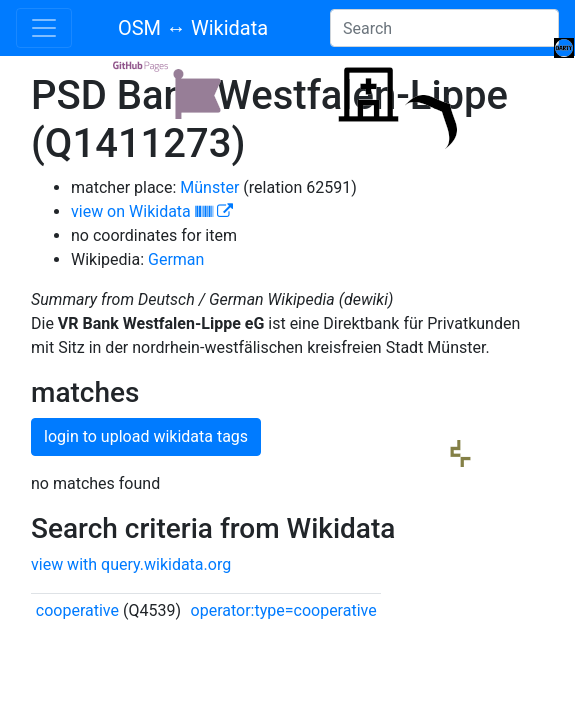 The height and width of the screenshot is (720, 575). Describe the element at coordinates (564, 48) in the screenshot. I see `Darty retail store app or website` at that location.